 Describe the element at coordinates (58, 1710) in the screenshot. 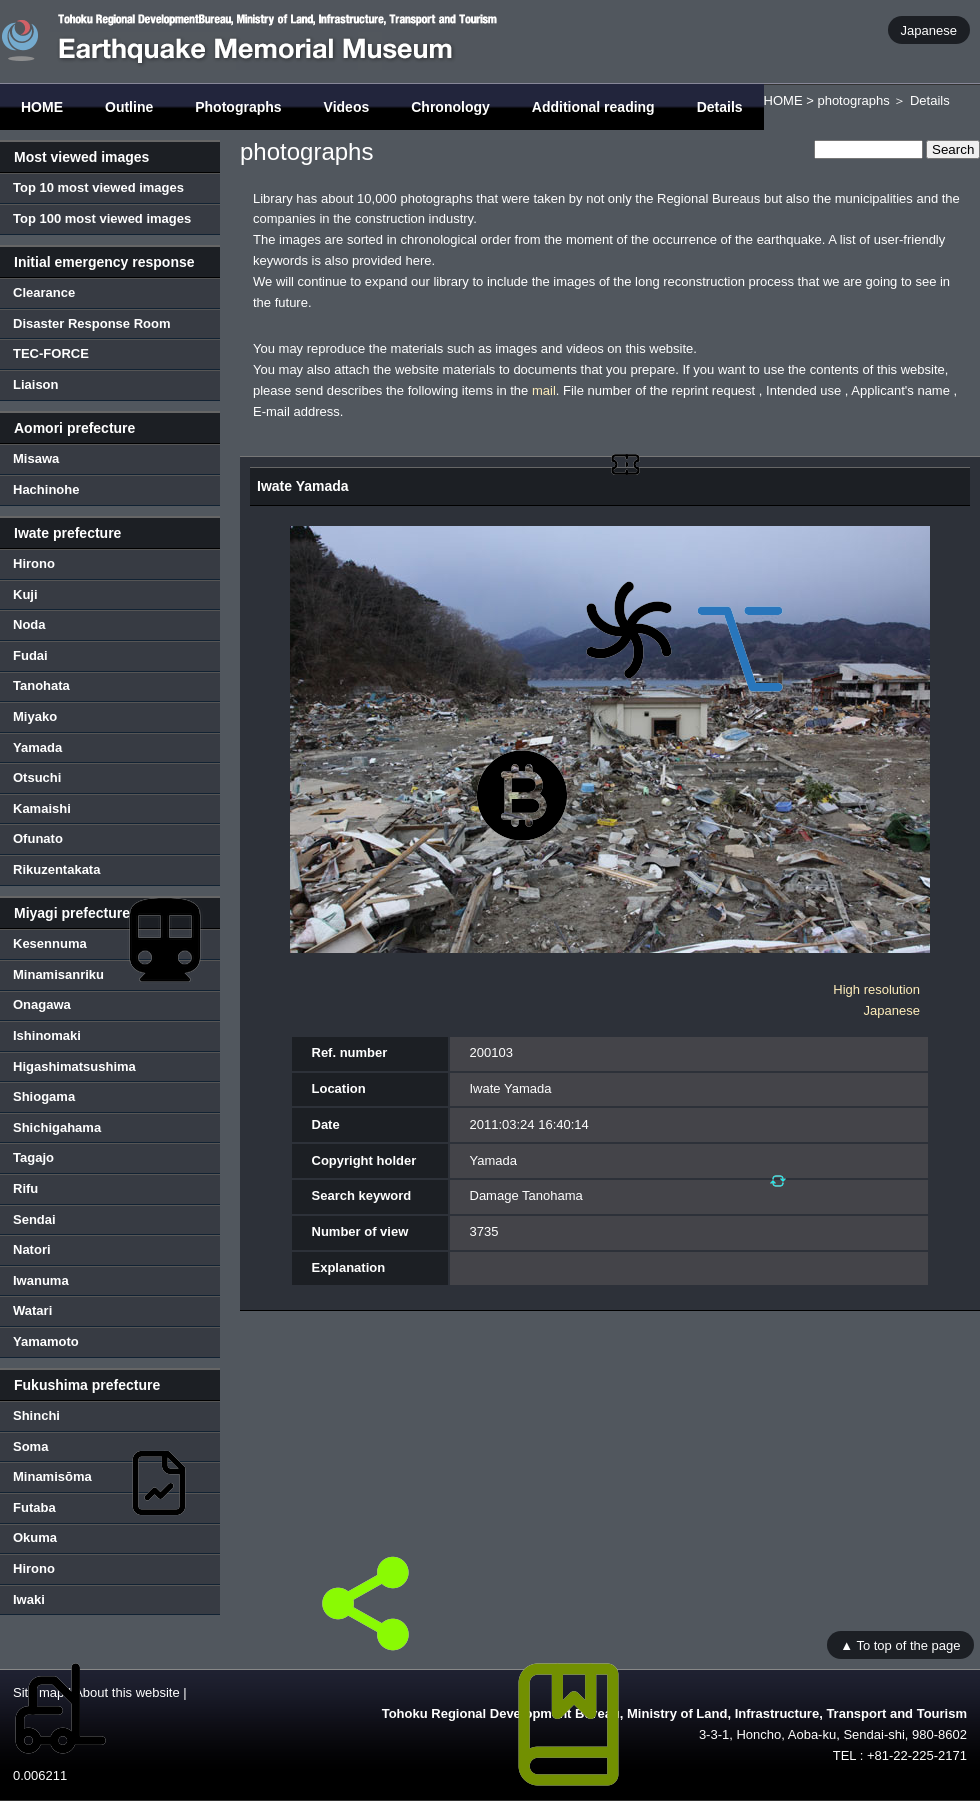

I see `access warehouse or inventory management` at that location.